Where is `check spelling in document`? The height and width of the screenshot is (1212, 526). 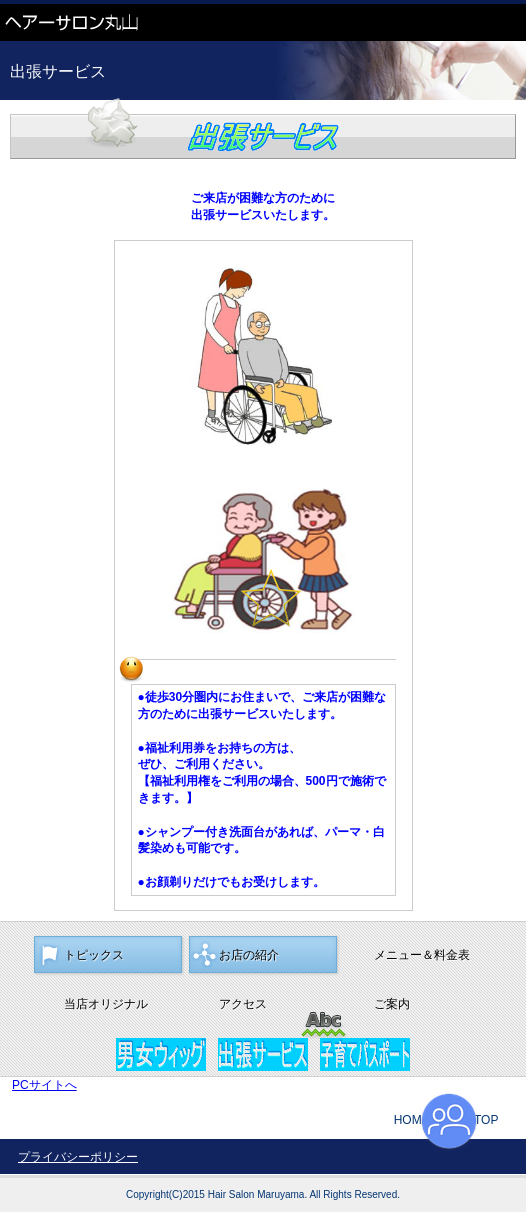
check spelling in document is located at coordinates (324, 1025).